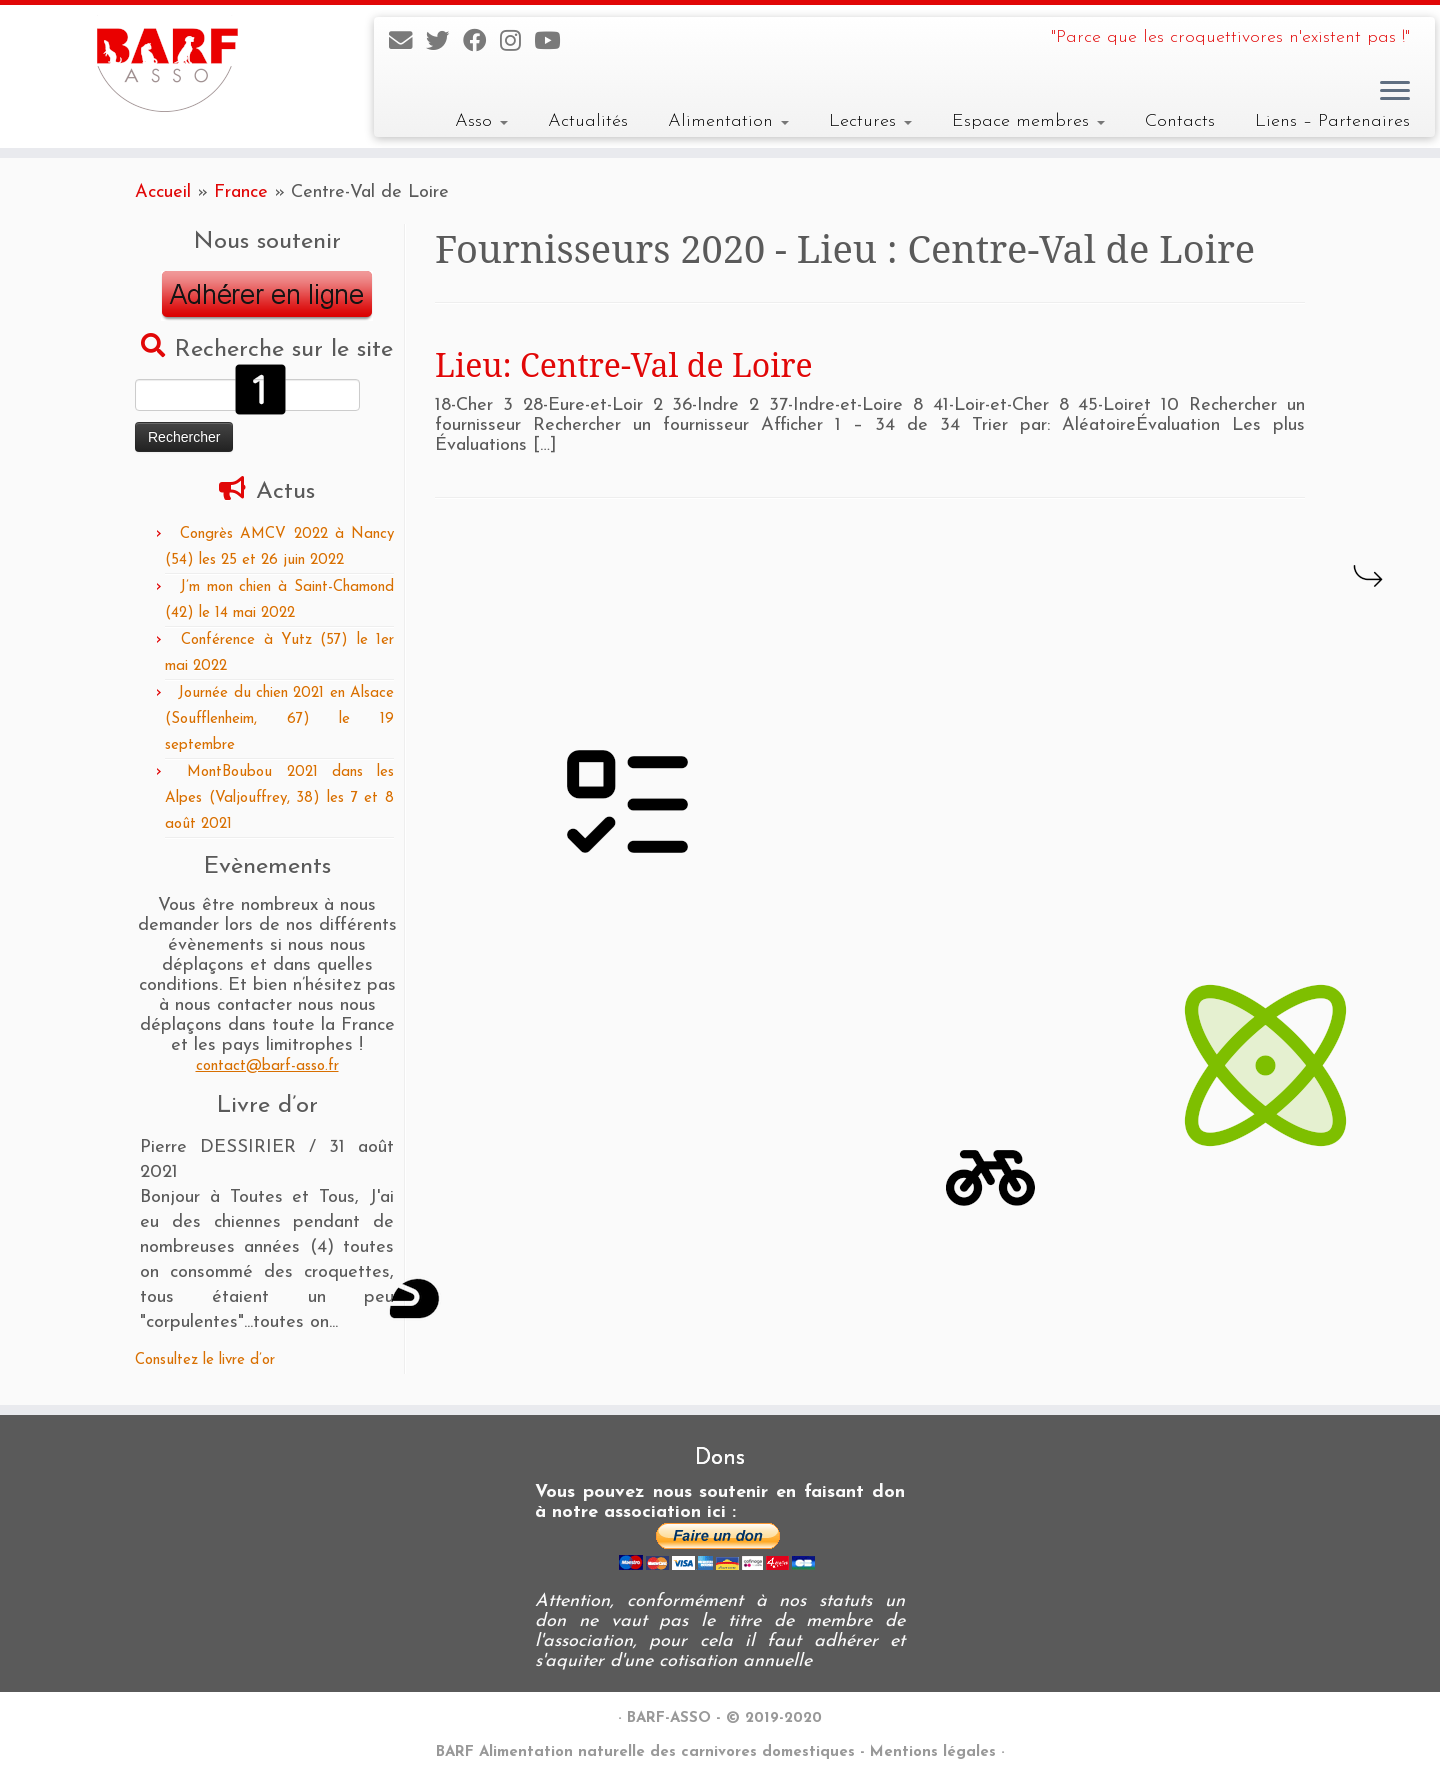  I want to click on view your to-do list, so click(627, 804).